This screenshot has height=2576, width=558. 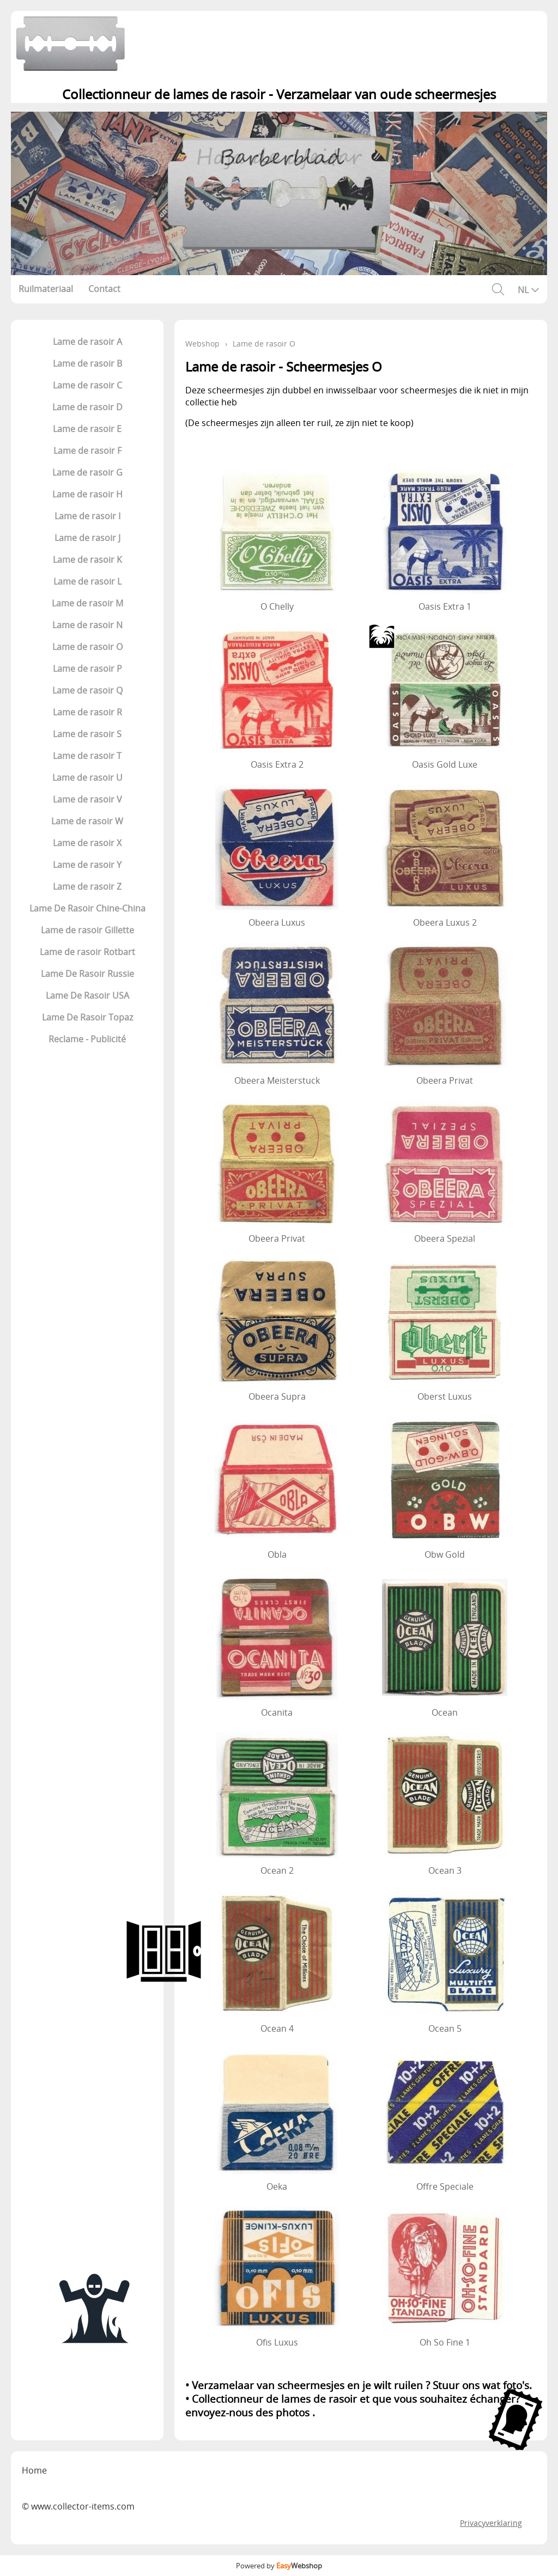 I want to click on enter a fire-themed portal or dungeon, so click(x=381, y=635).